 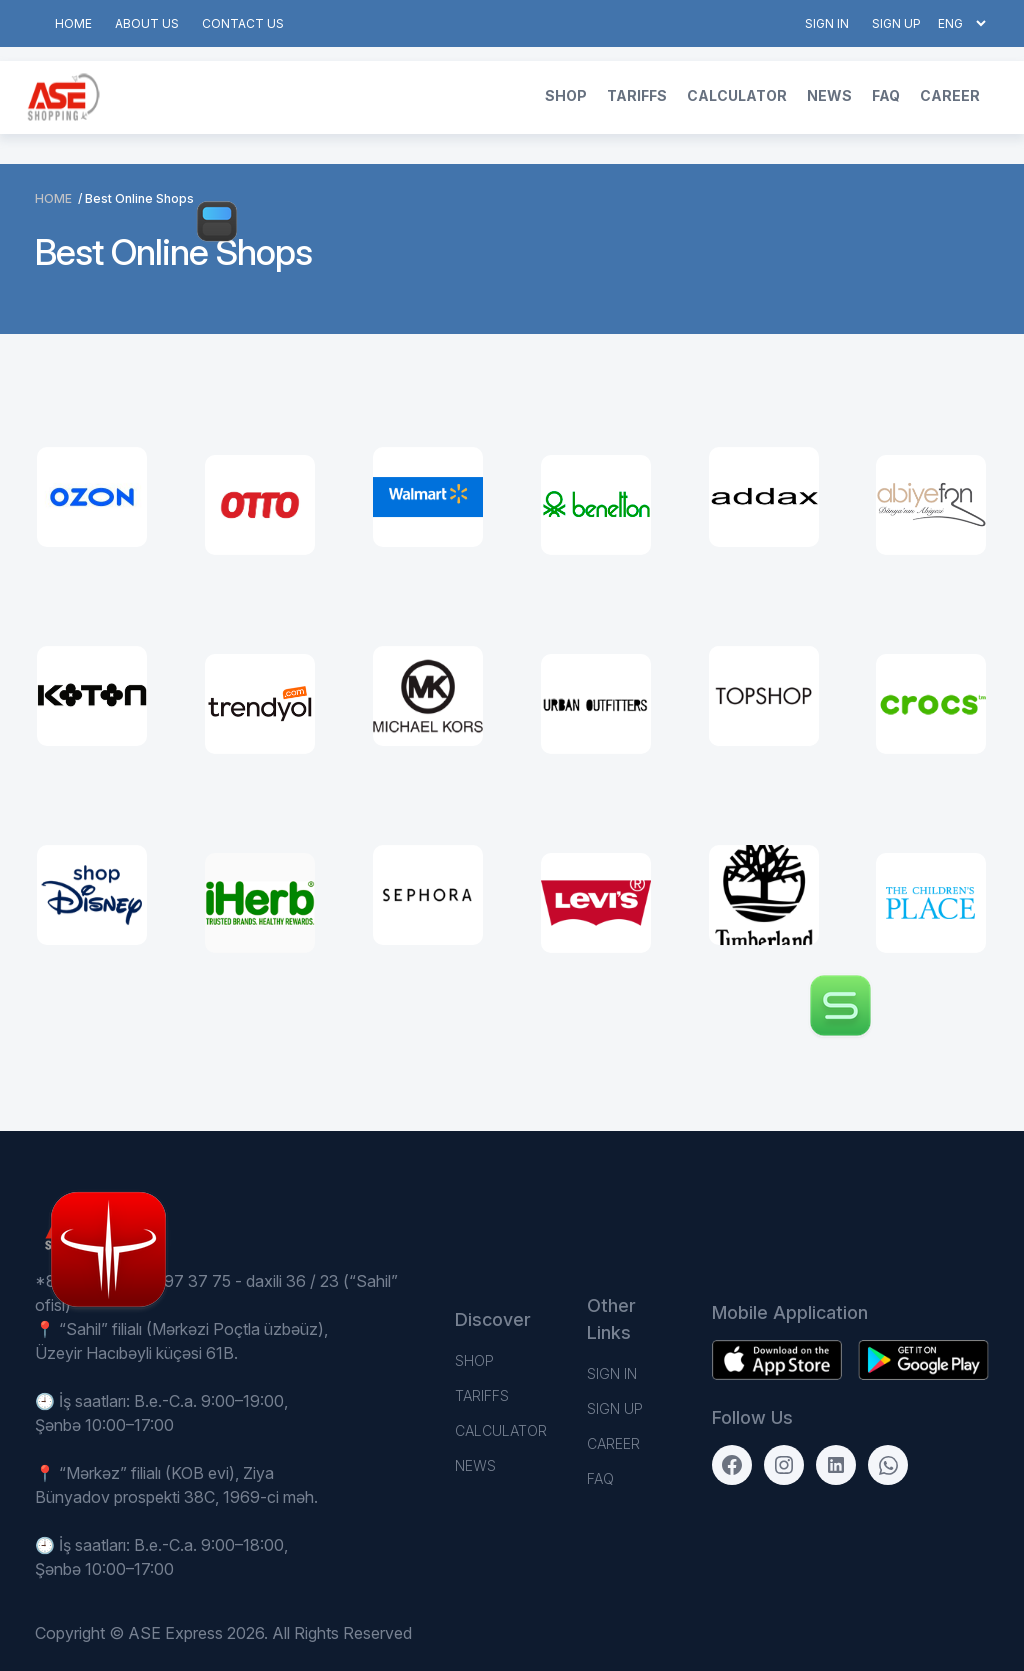 I want to click on adjust desktop activity and workspace settings, so click(x=217, y=222).